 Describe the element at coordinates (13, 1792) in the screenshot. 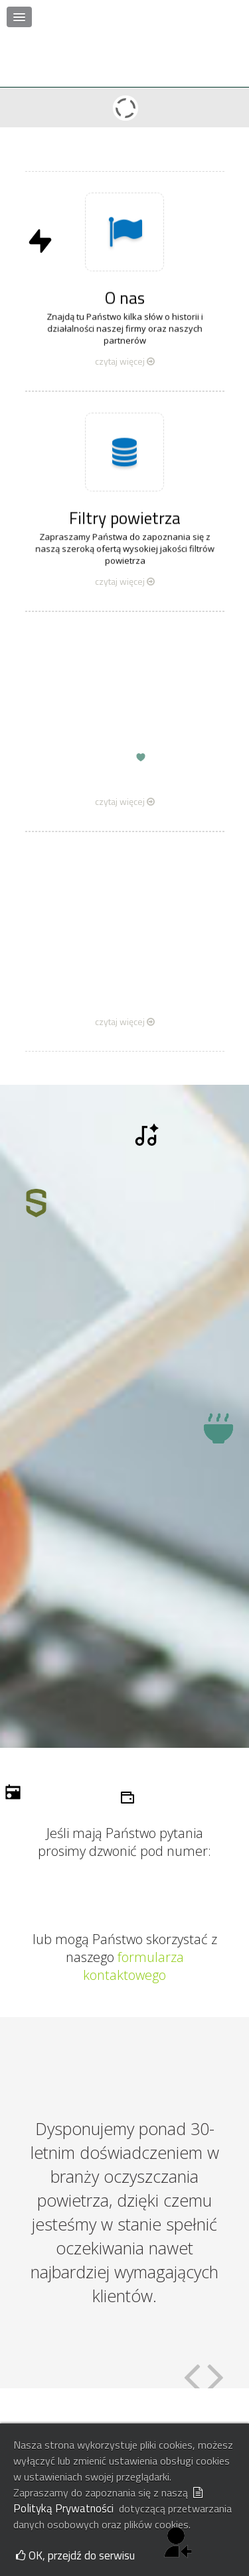

I see `listen to radio or audio broadcasts` at that location.